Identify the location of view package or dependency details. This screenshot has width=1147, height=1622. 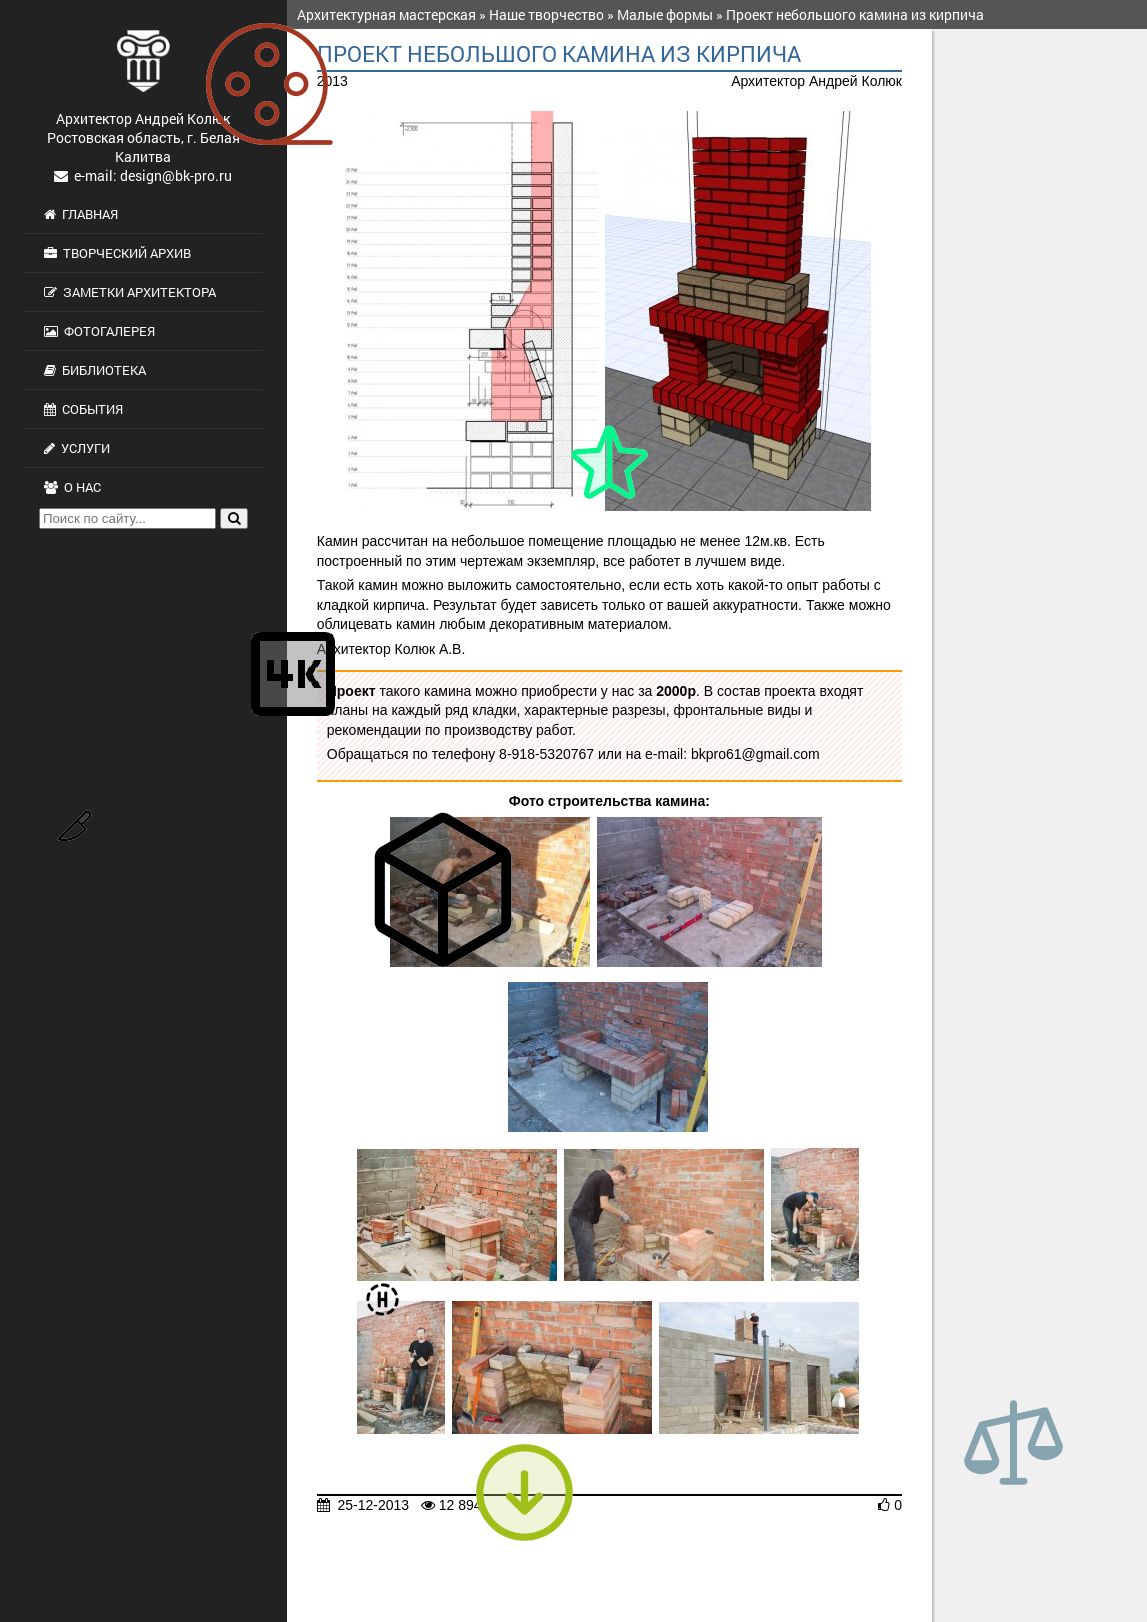
(443, 892).